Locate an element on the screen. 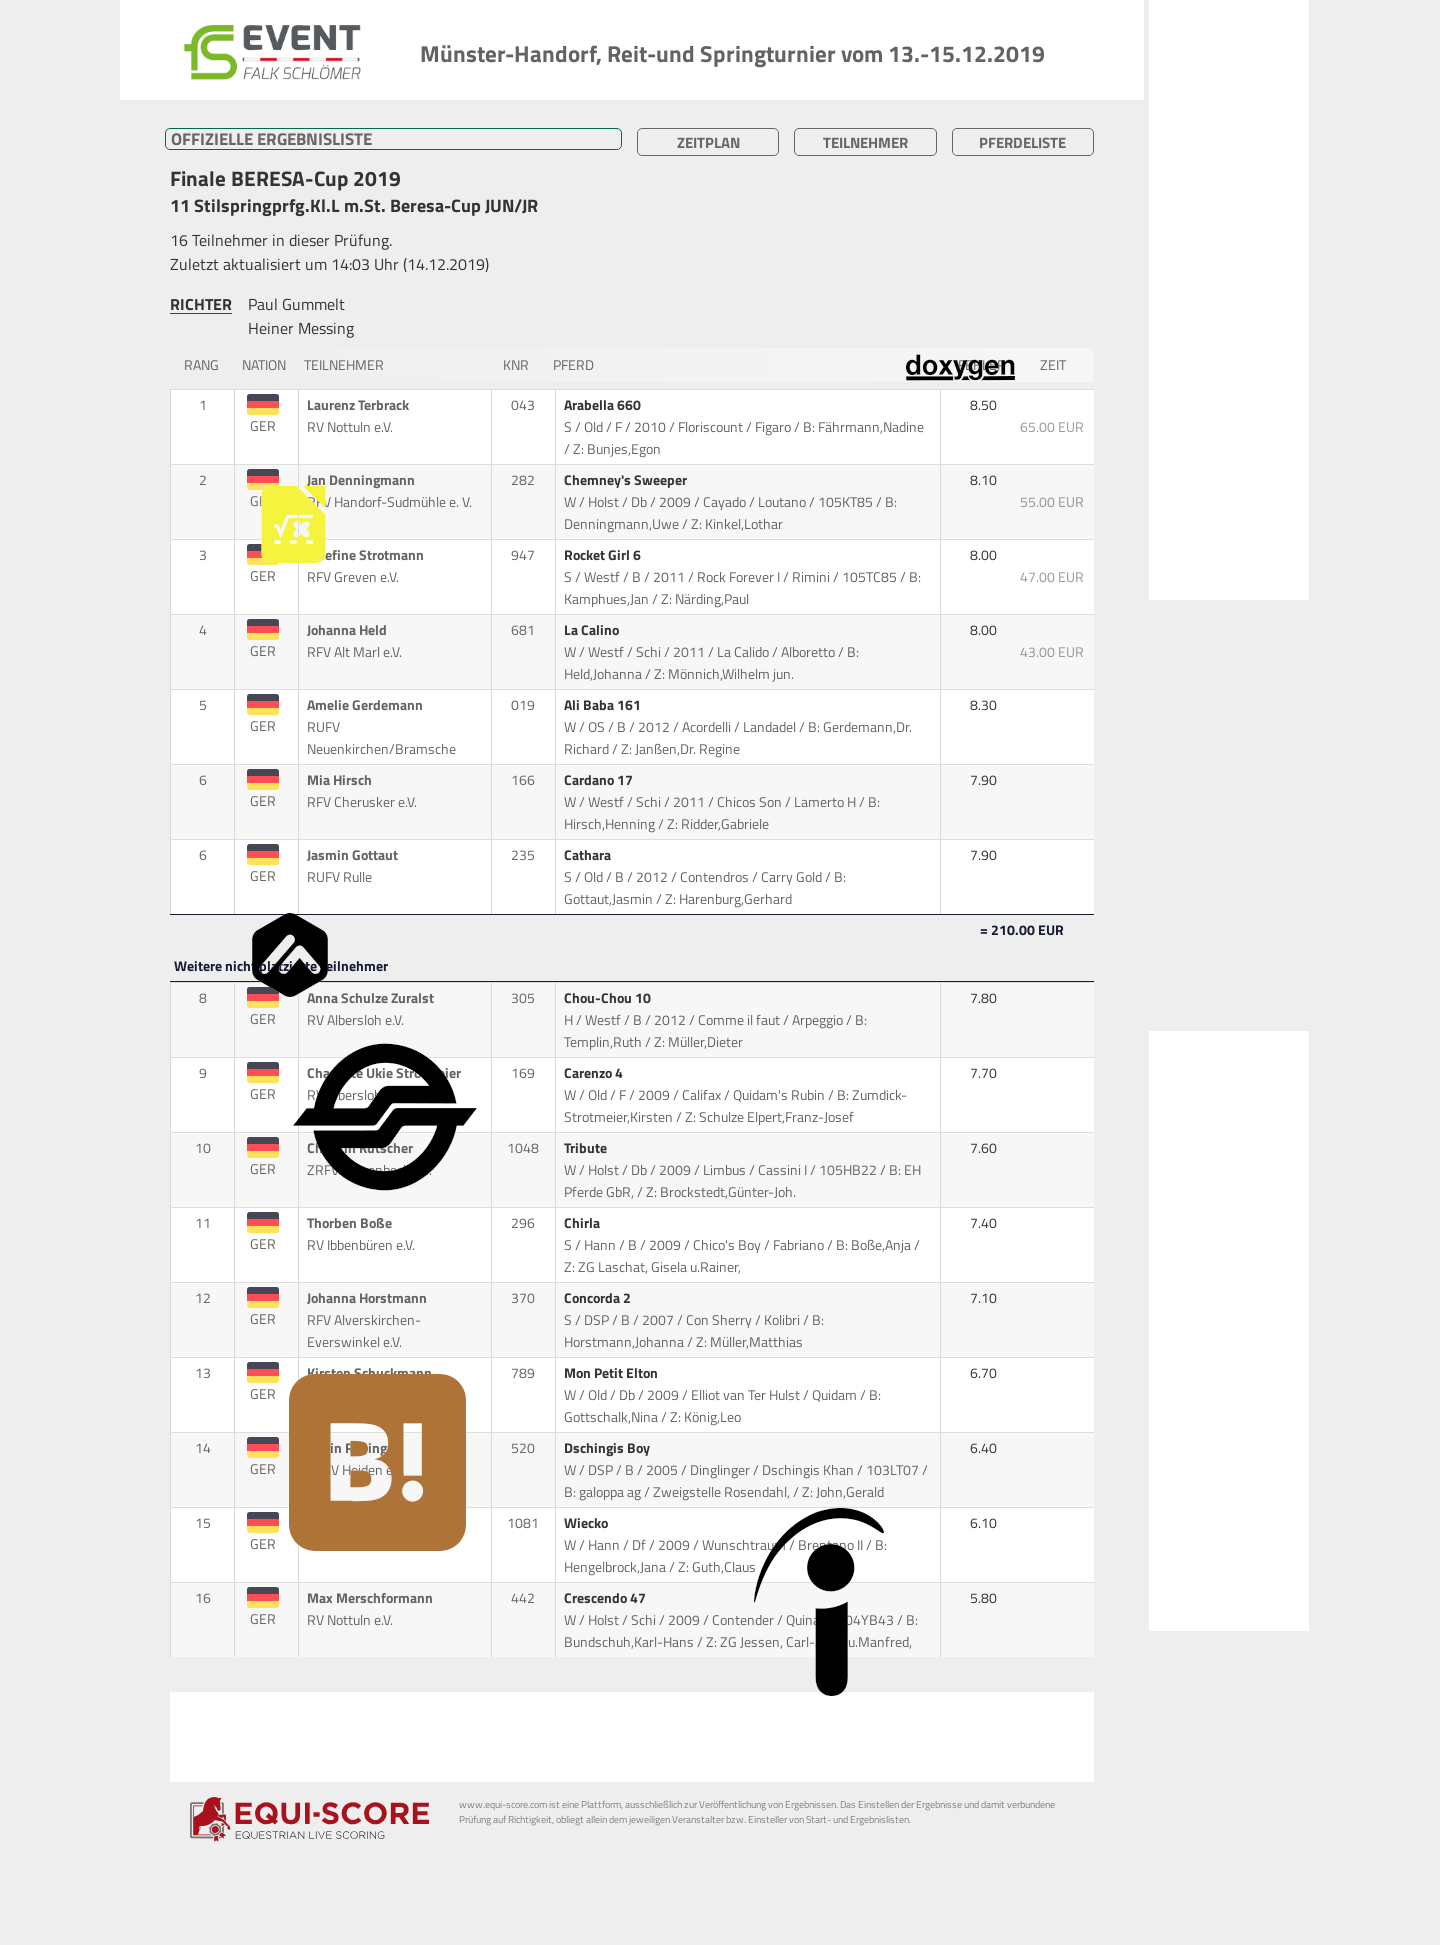 The height and width of the screenshot is (1945, 1440). open hatena bookmark app is located at coordinates (377, 1462).